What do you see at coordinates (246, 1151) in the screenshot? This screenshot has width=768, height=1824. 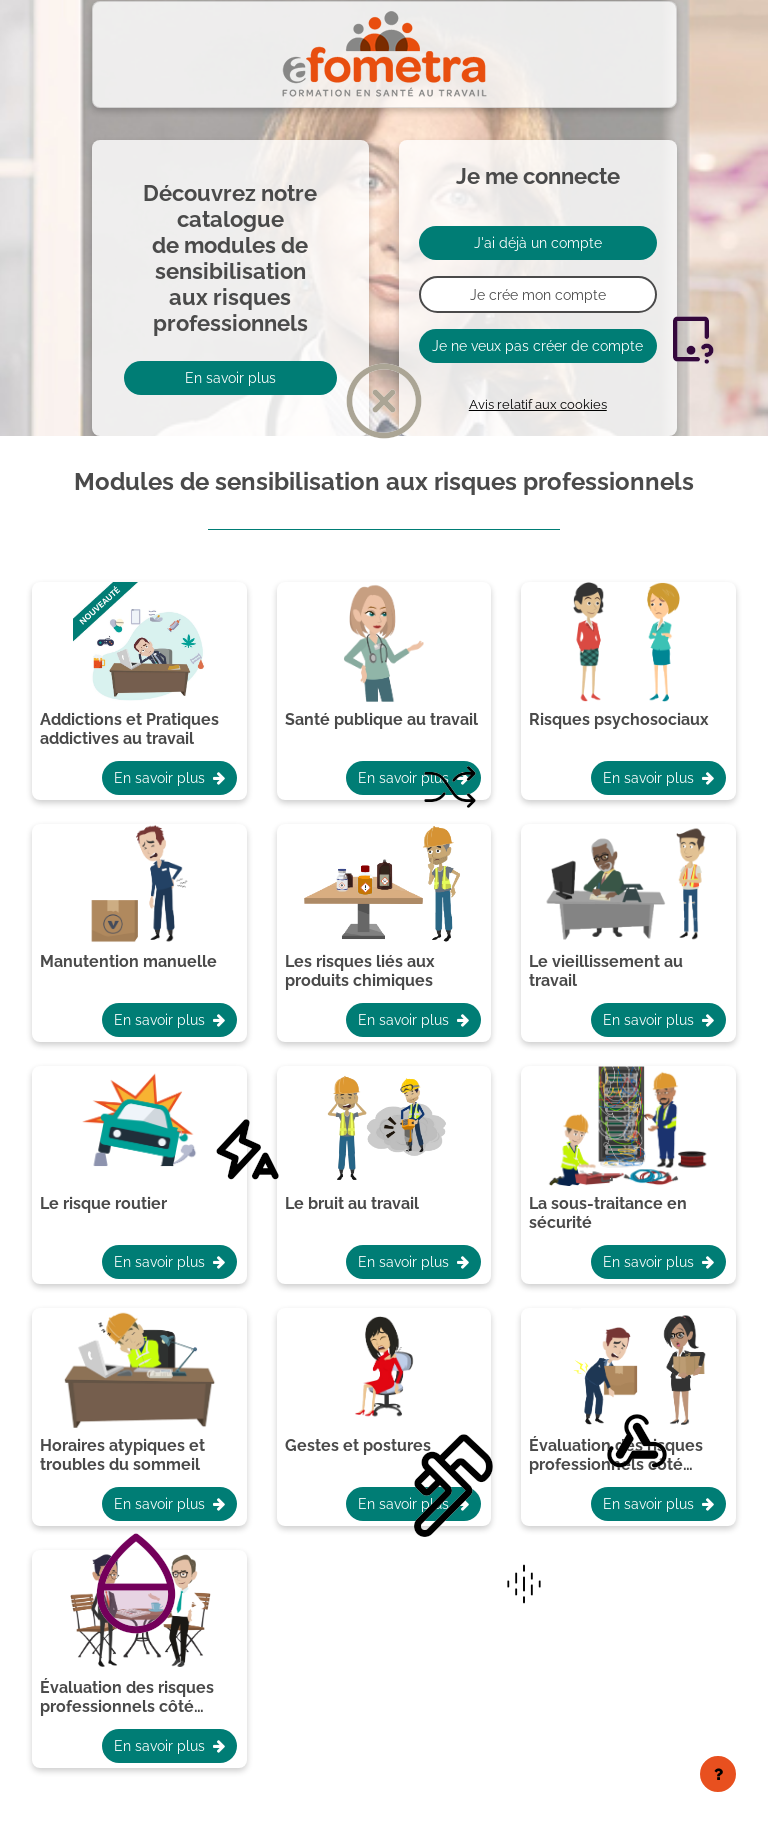 I see `auto-enhance or quick optimize content` at bounding box center [246, 1151].